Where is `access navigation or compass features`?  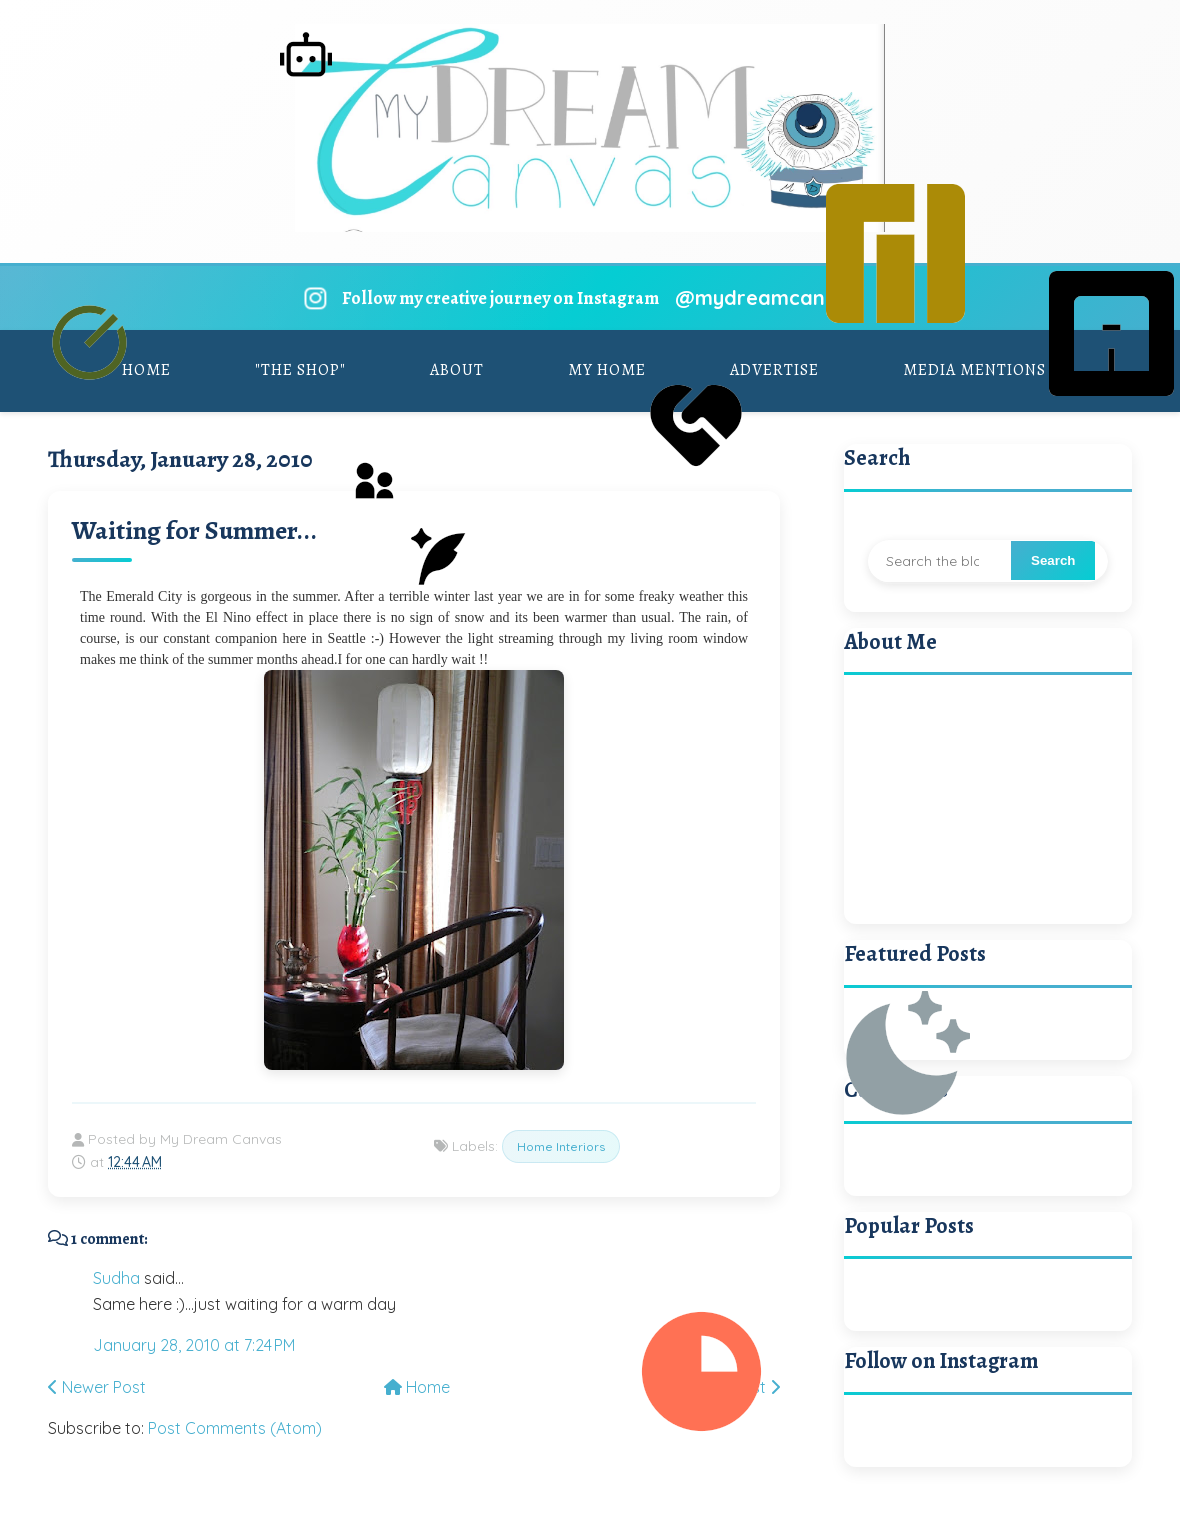 access navigation or compass features is located at coordinates (89, 342).